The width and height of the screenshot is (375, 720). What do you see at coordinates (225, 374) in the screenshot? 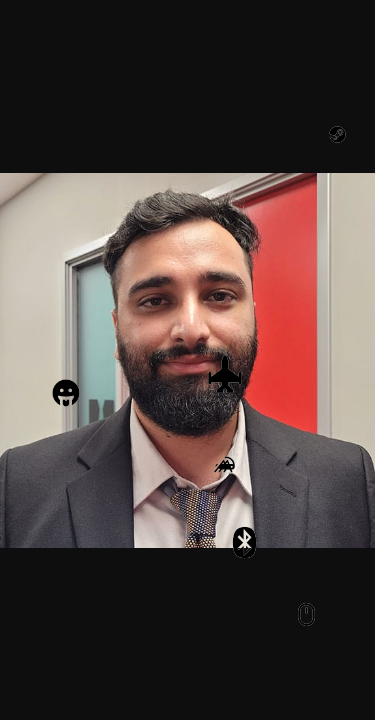
I see `access flight or aviation features` at bounding box center [225, 374].